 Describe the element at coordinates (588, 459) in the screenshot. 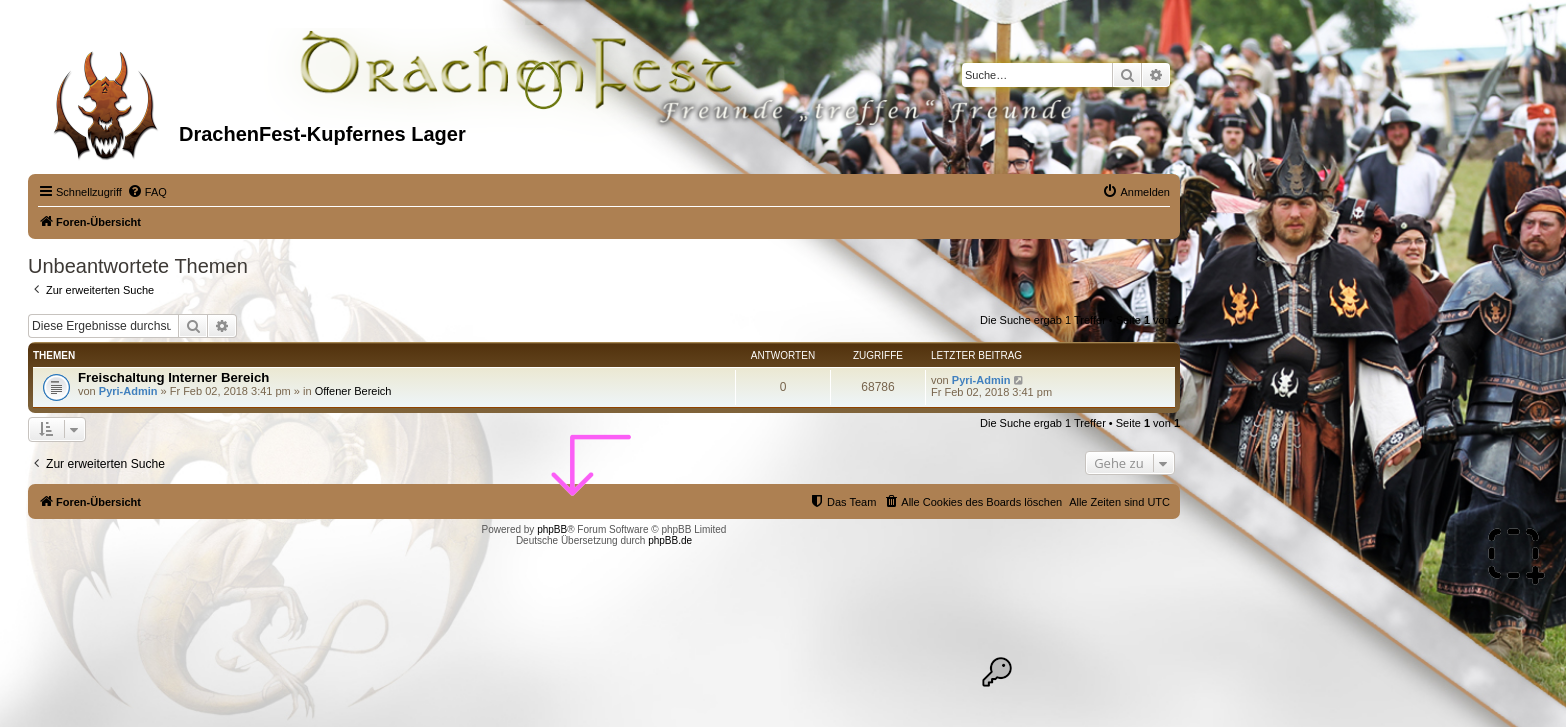

I see `go back and down in navigation` at that location.